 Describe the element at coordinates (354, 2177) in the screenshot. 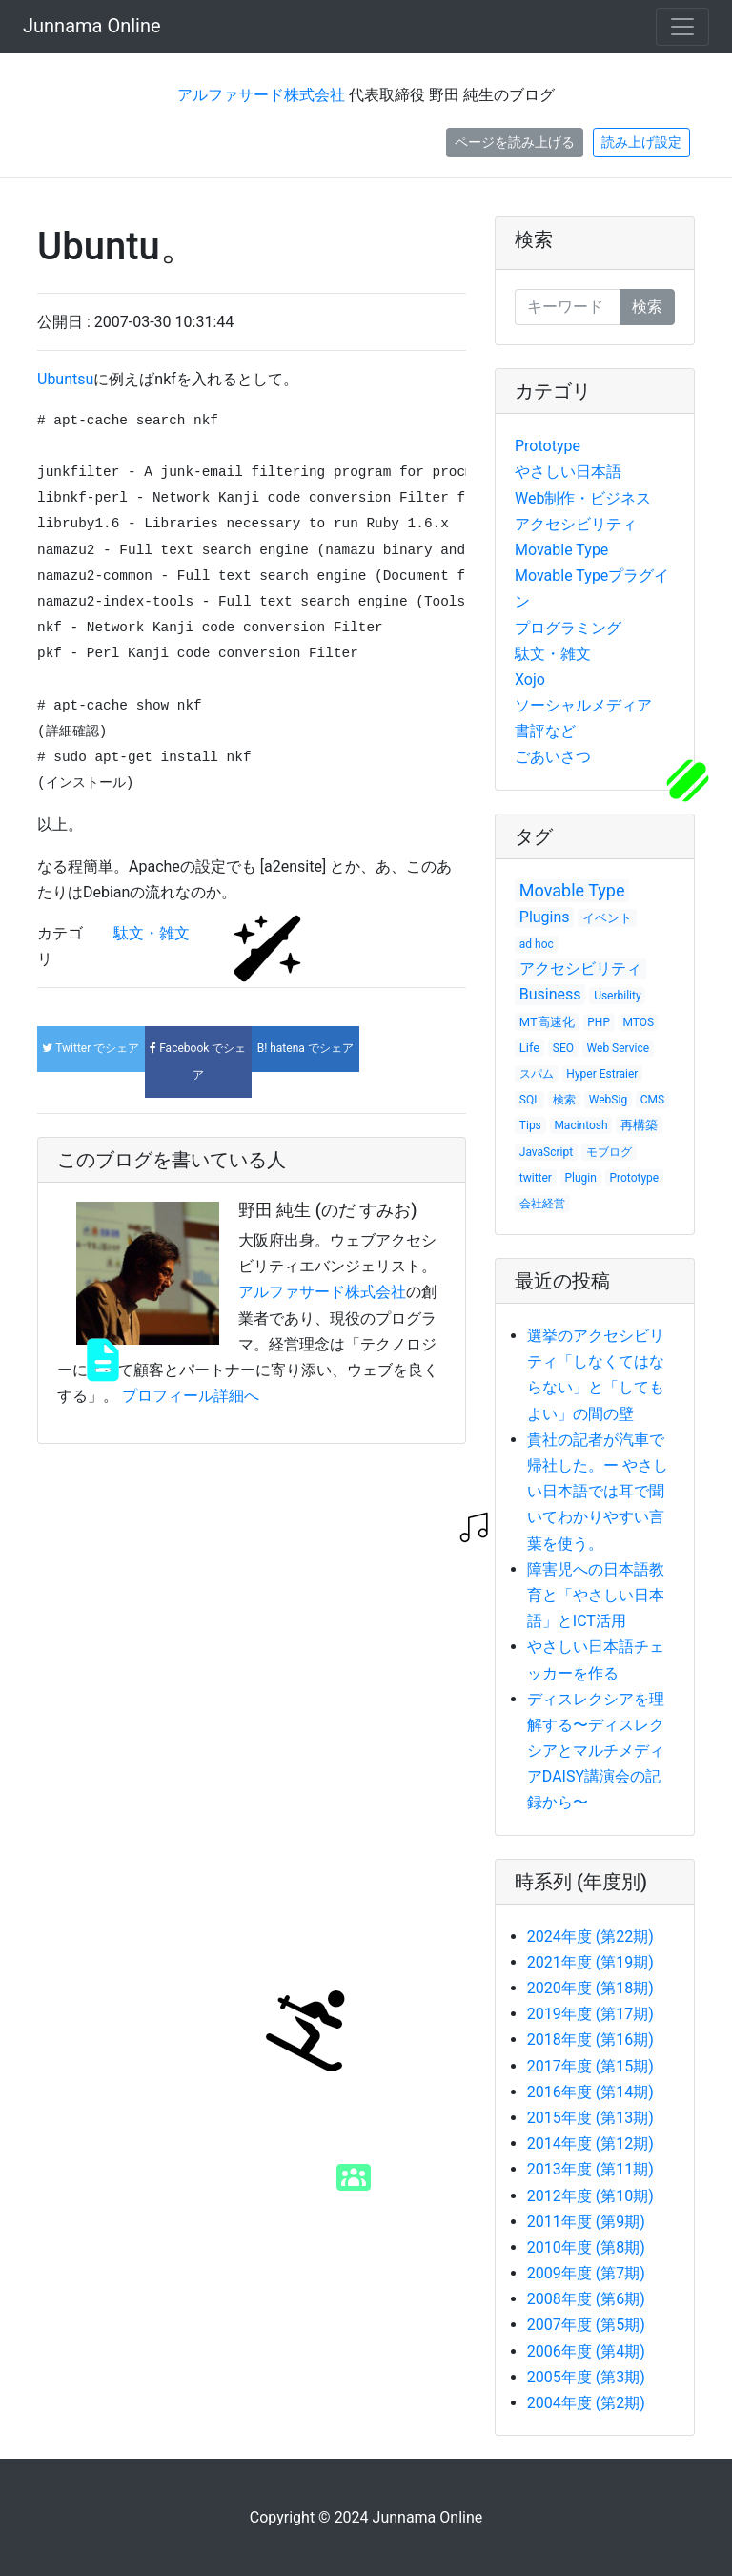

I see `view team or group members` at that location.